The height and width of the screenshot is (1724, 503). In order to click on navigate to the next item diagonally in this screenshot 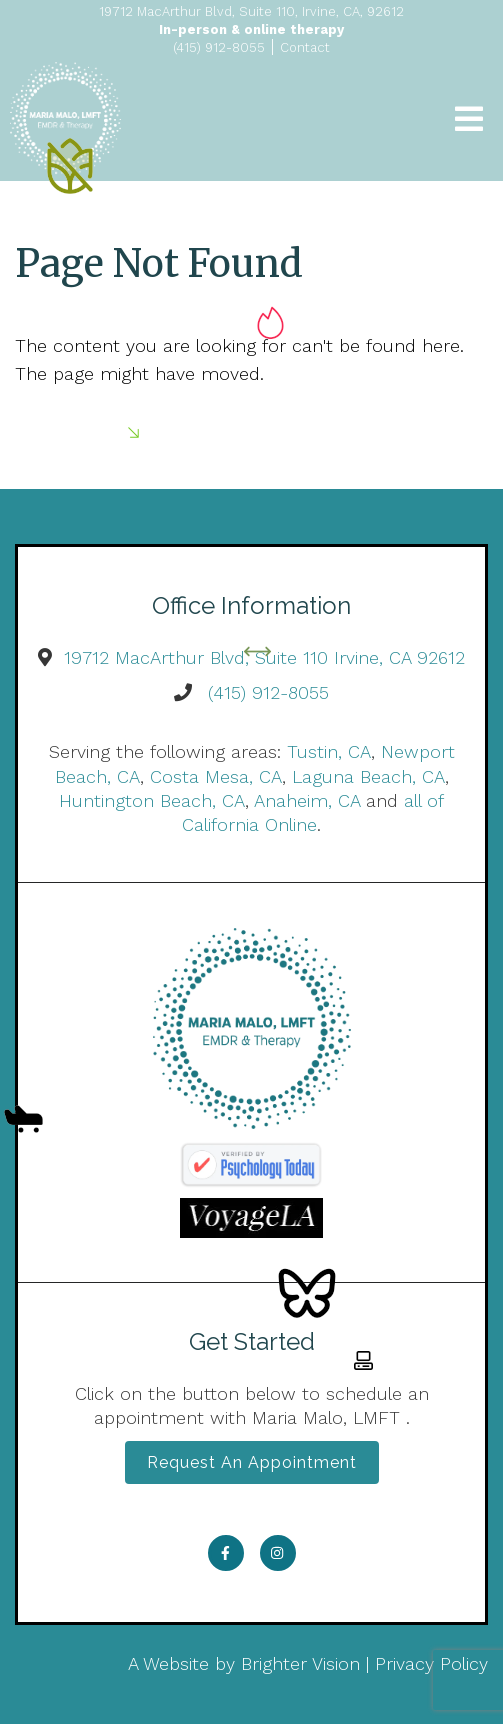, I will do `click(133, 432)`.